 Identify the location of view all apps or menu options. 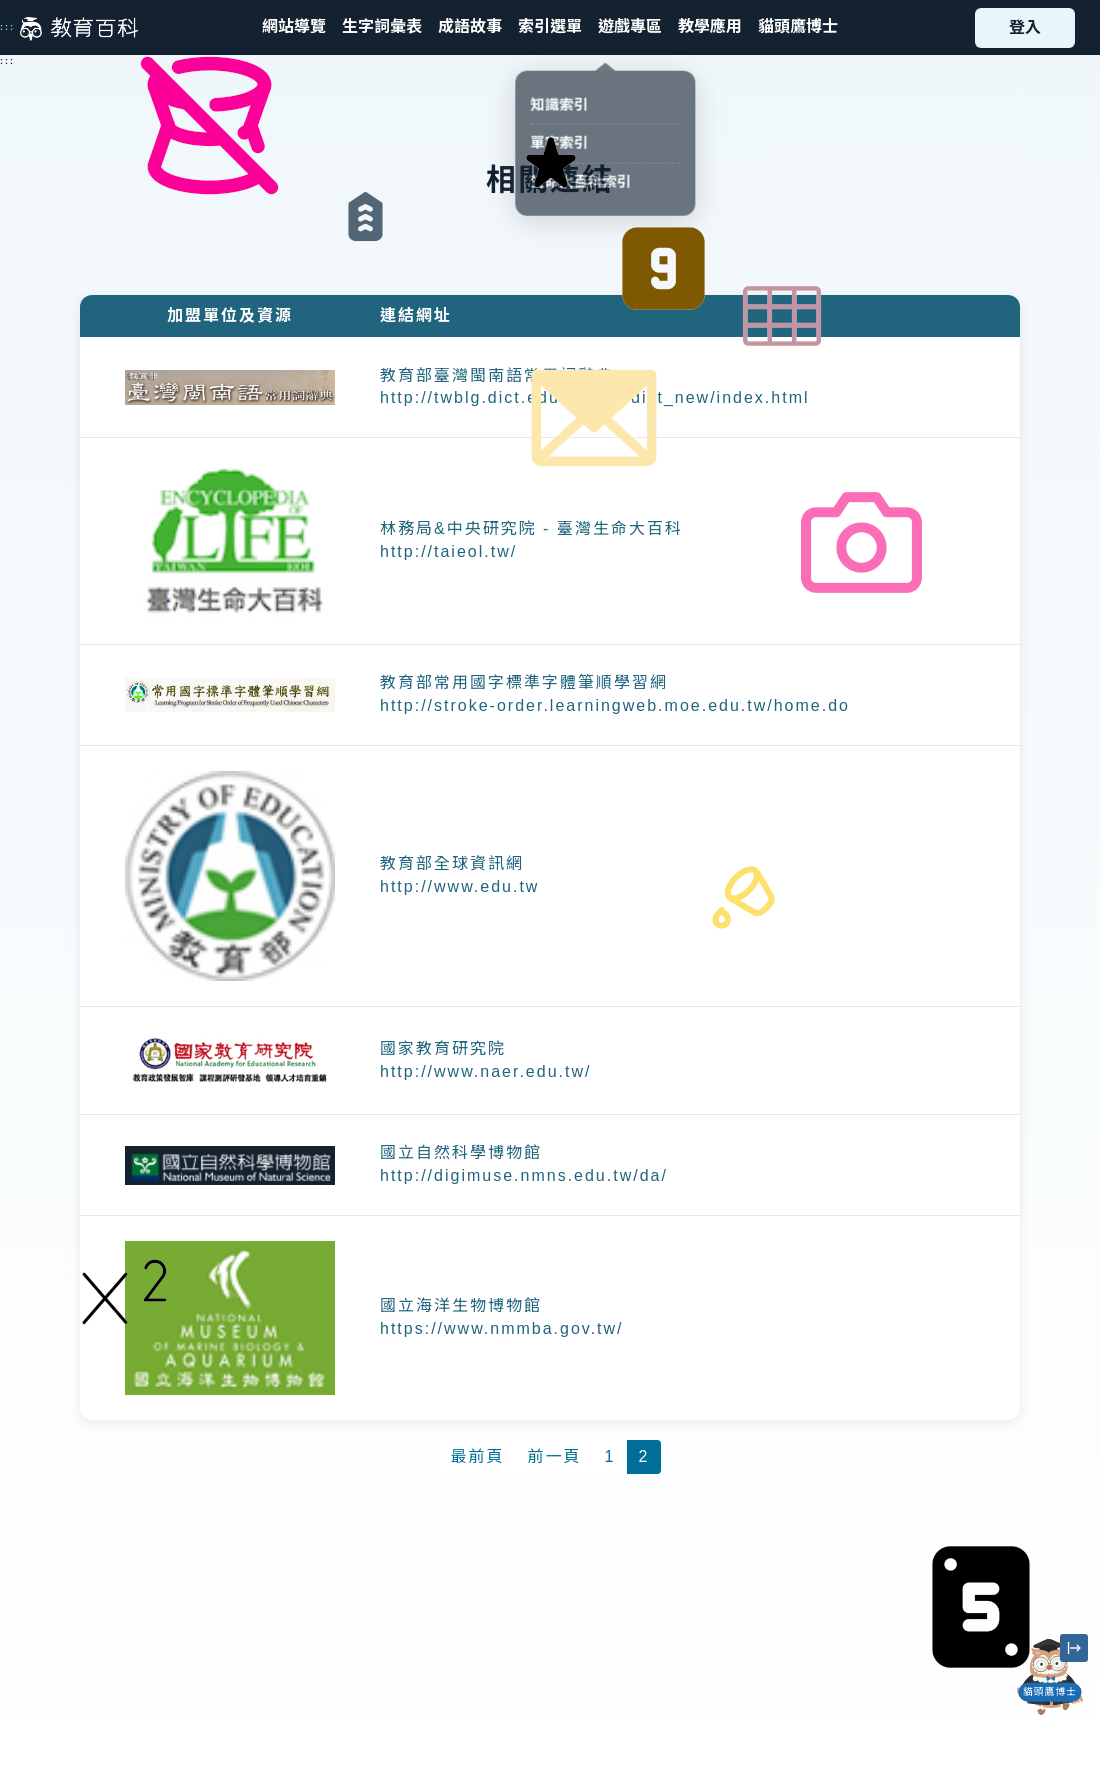
(782, 316).